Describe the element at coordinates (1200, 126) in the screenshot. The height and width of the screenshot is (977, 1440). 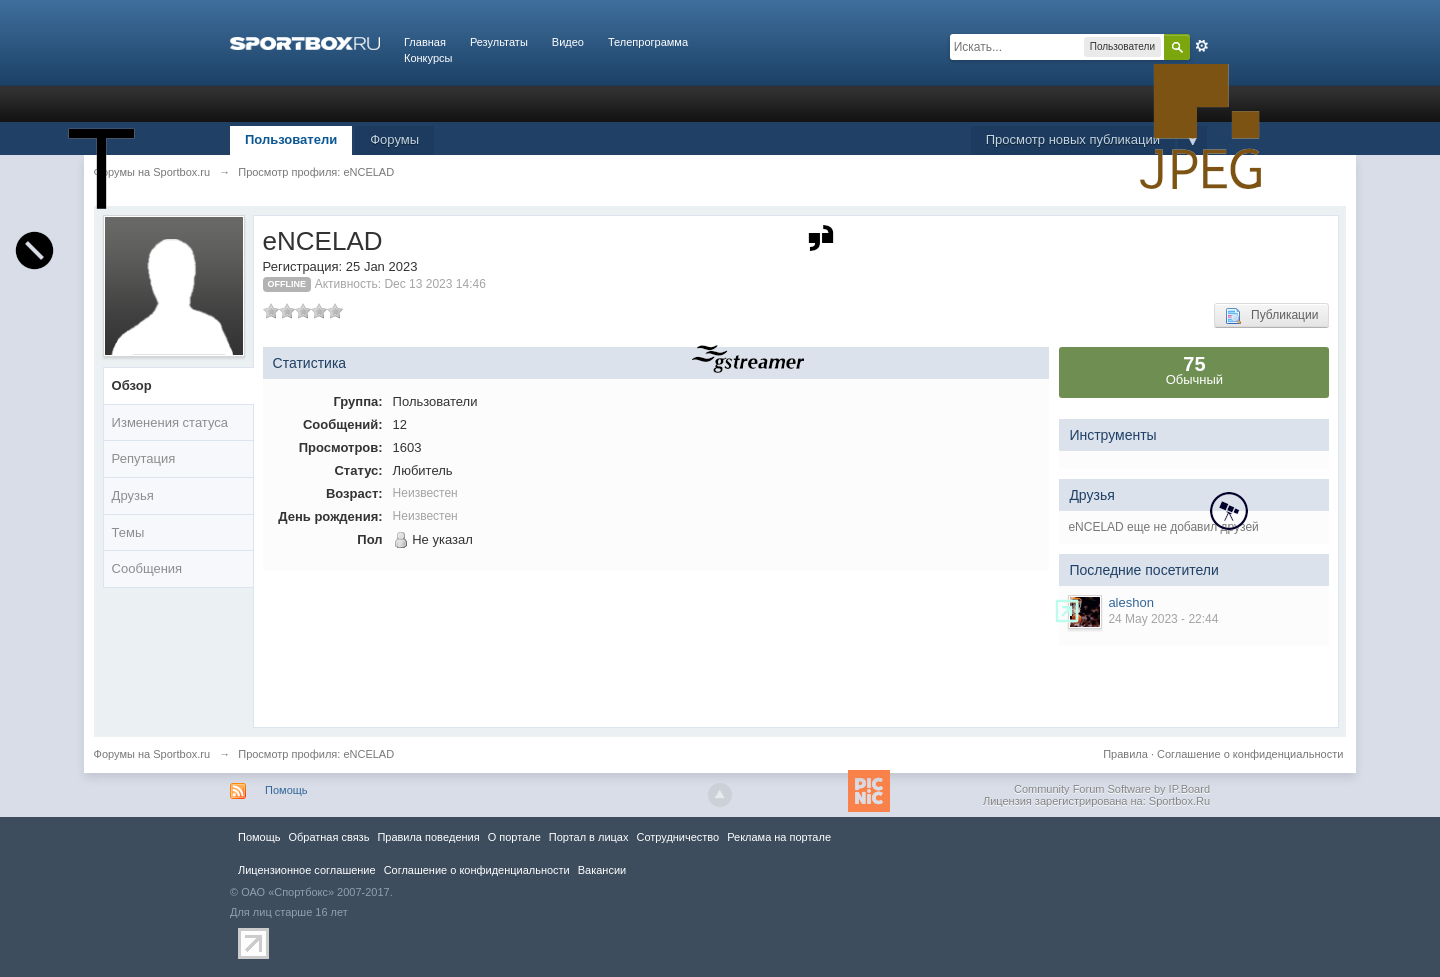
I see `jpeg file format indicator` at that location.